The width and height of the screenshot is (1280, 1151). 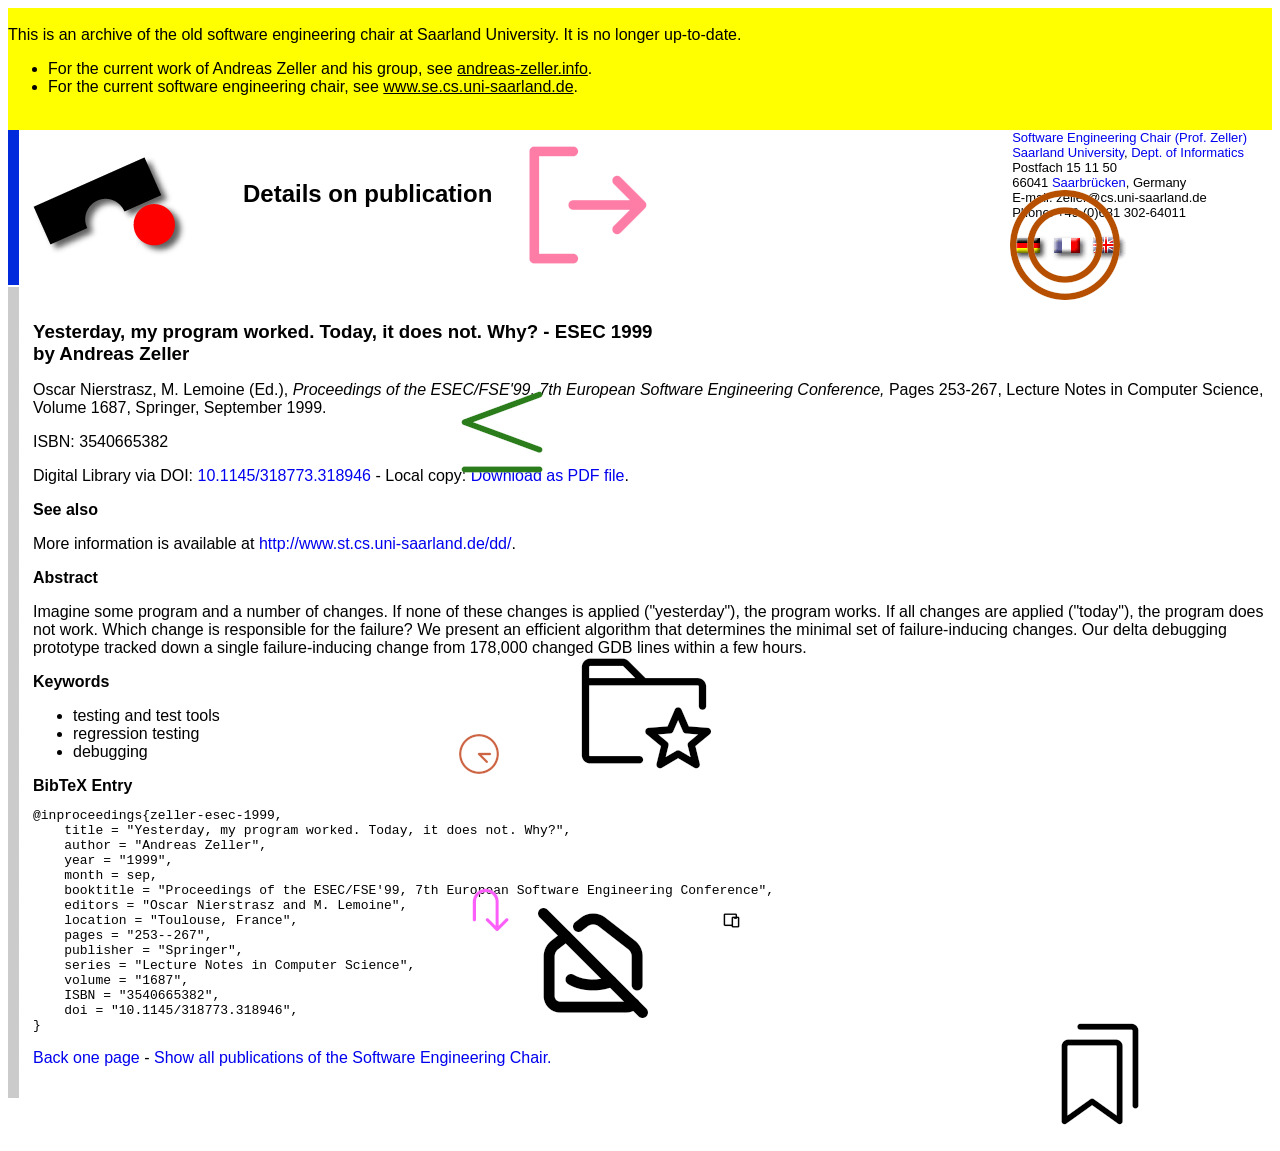 I want to click on access your starred or favorite files, so click(x=644, y=711).